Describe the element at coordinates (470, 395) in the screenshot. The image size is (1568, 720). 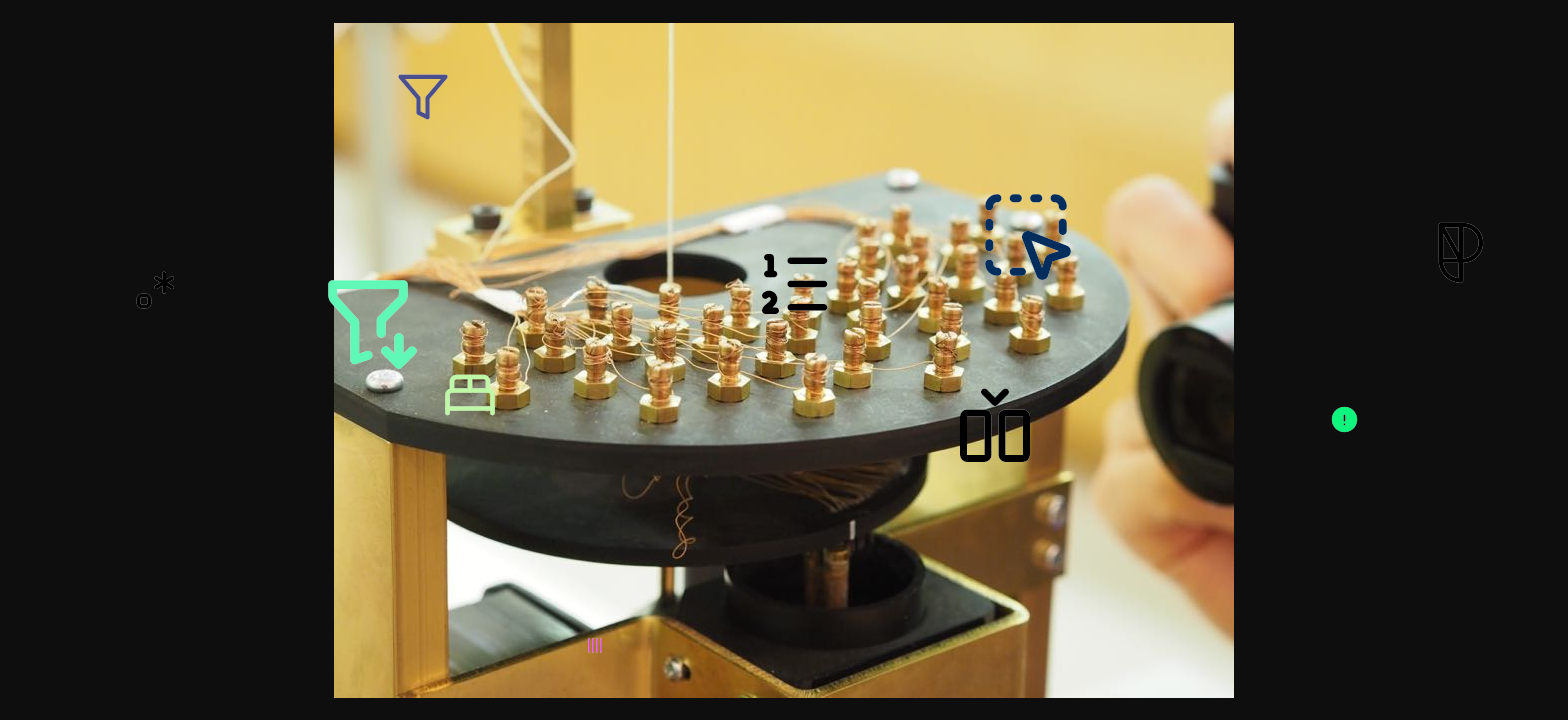
I see `view hotel or accommodation options` at that location.